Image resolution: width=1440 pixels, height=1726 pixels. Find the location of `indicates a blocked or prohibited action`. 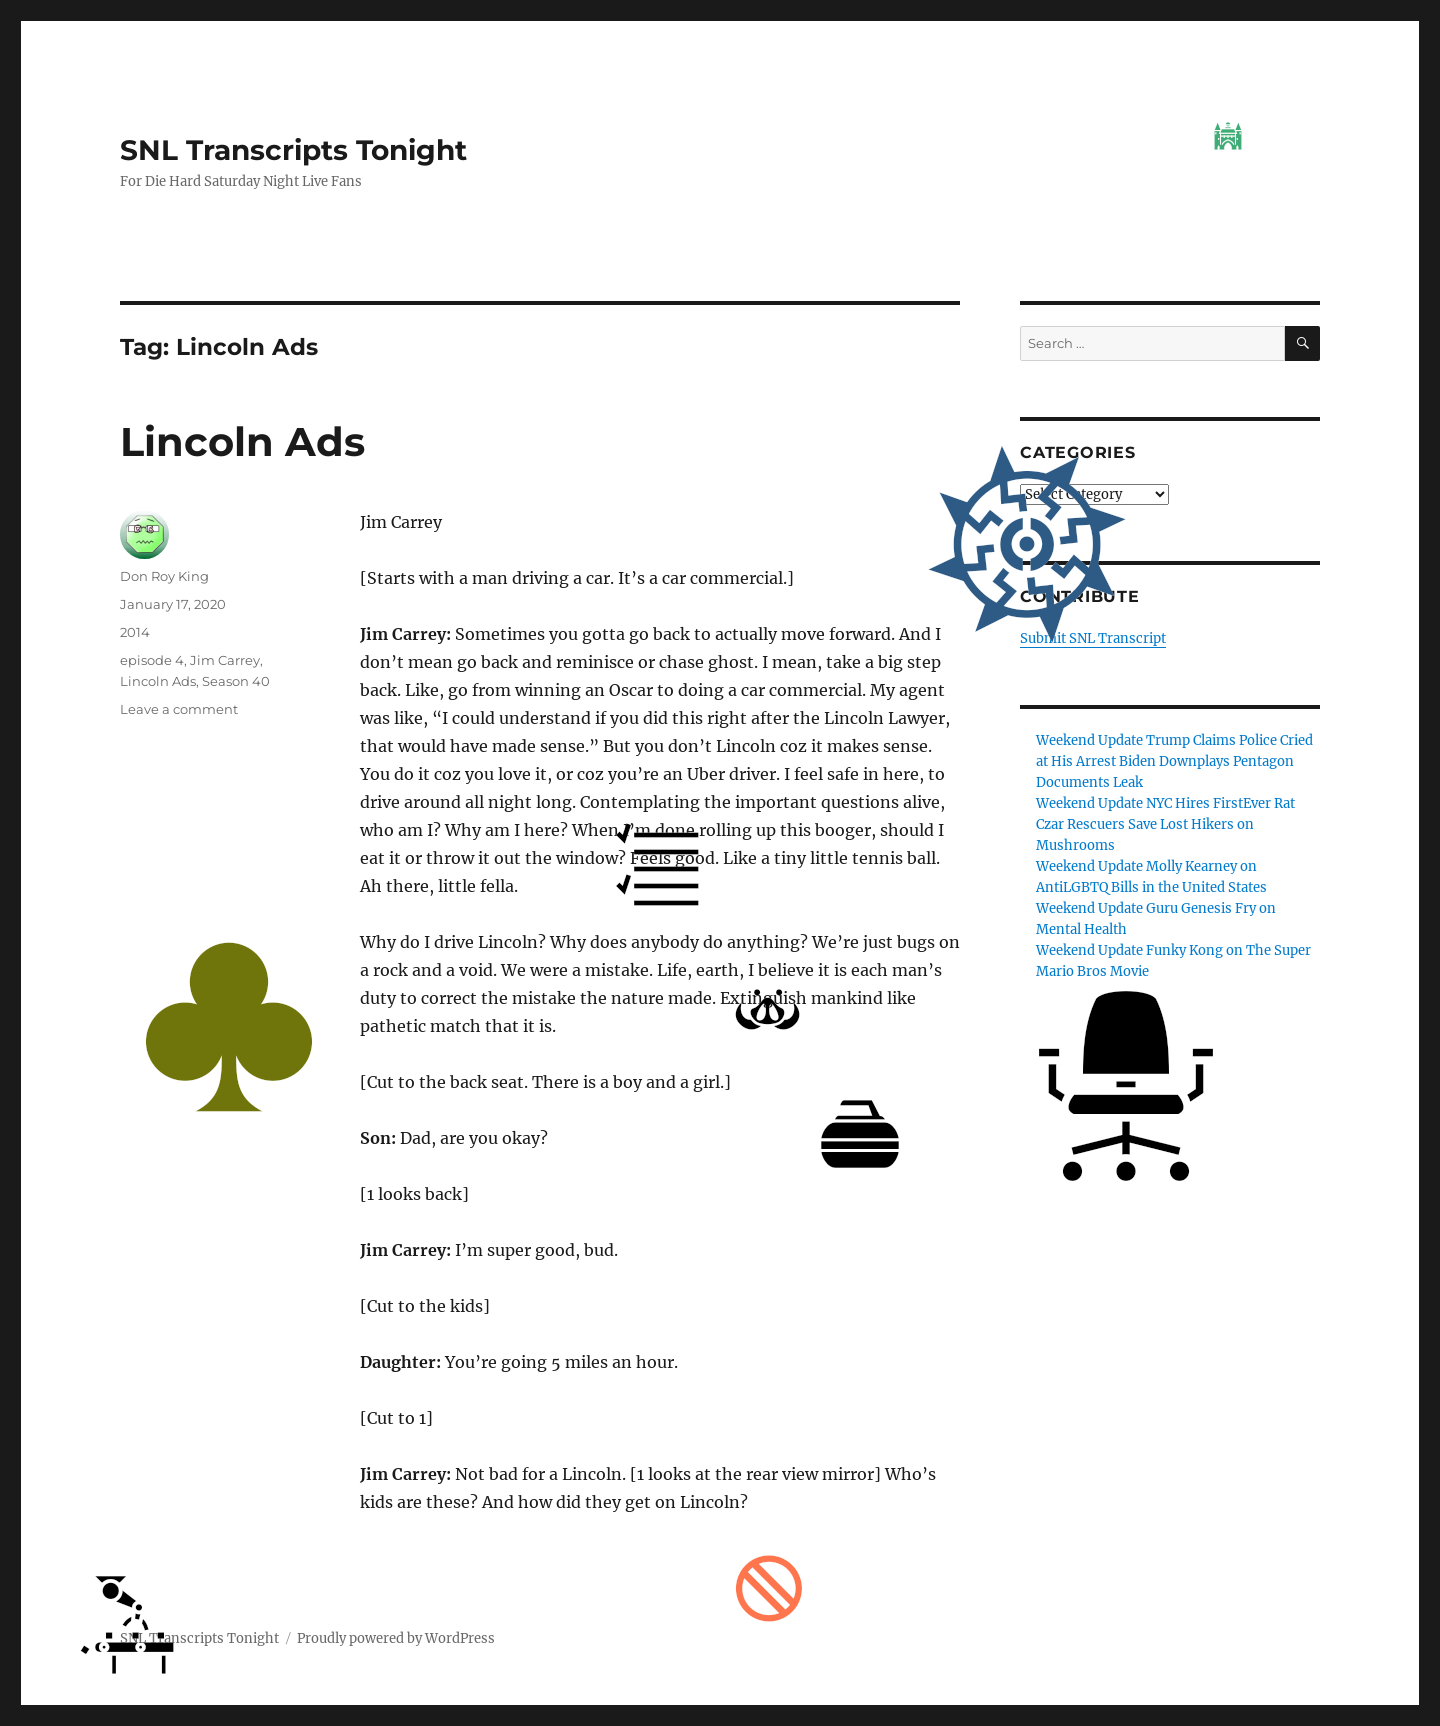

indicates a blocked or prohibited action is located at coordinates (769, 1588).